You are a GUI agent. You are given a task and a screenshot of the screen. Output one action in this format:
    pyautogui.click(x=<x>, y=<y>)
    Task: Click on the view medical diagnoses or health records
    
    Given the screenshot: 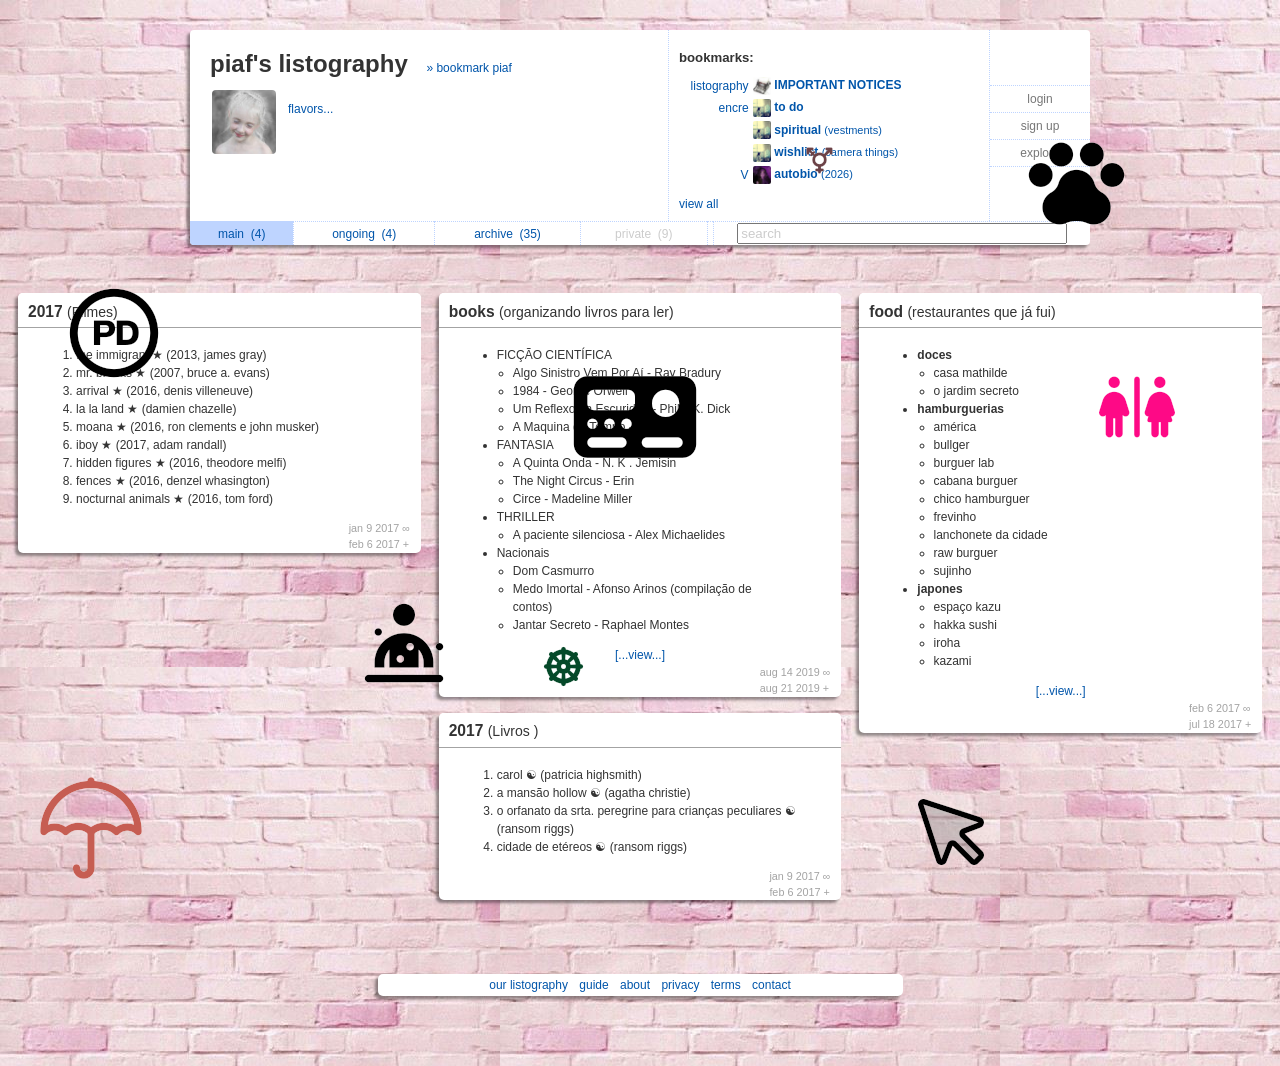 What is the action you would take?
    pyautogui.click(x=404, y=643)
    